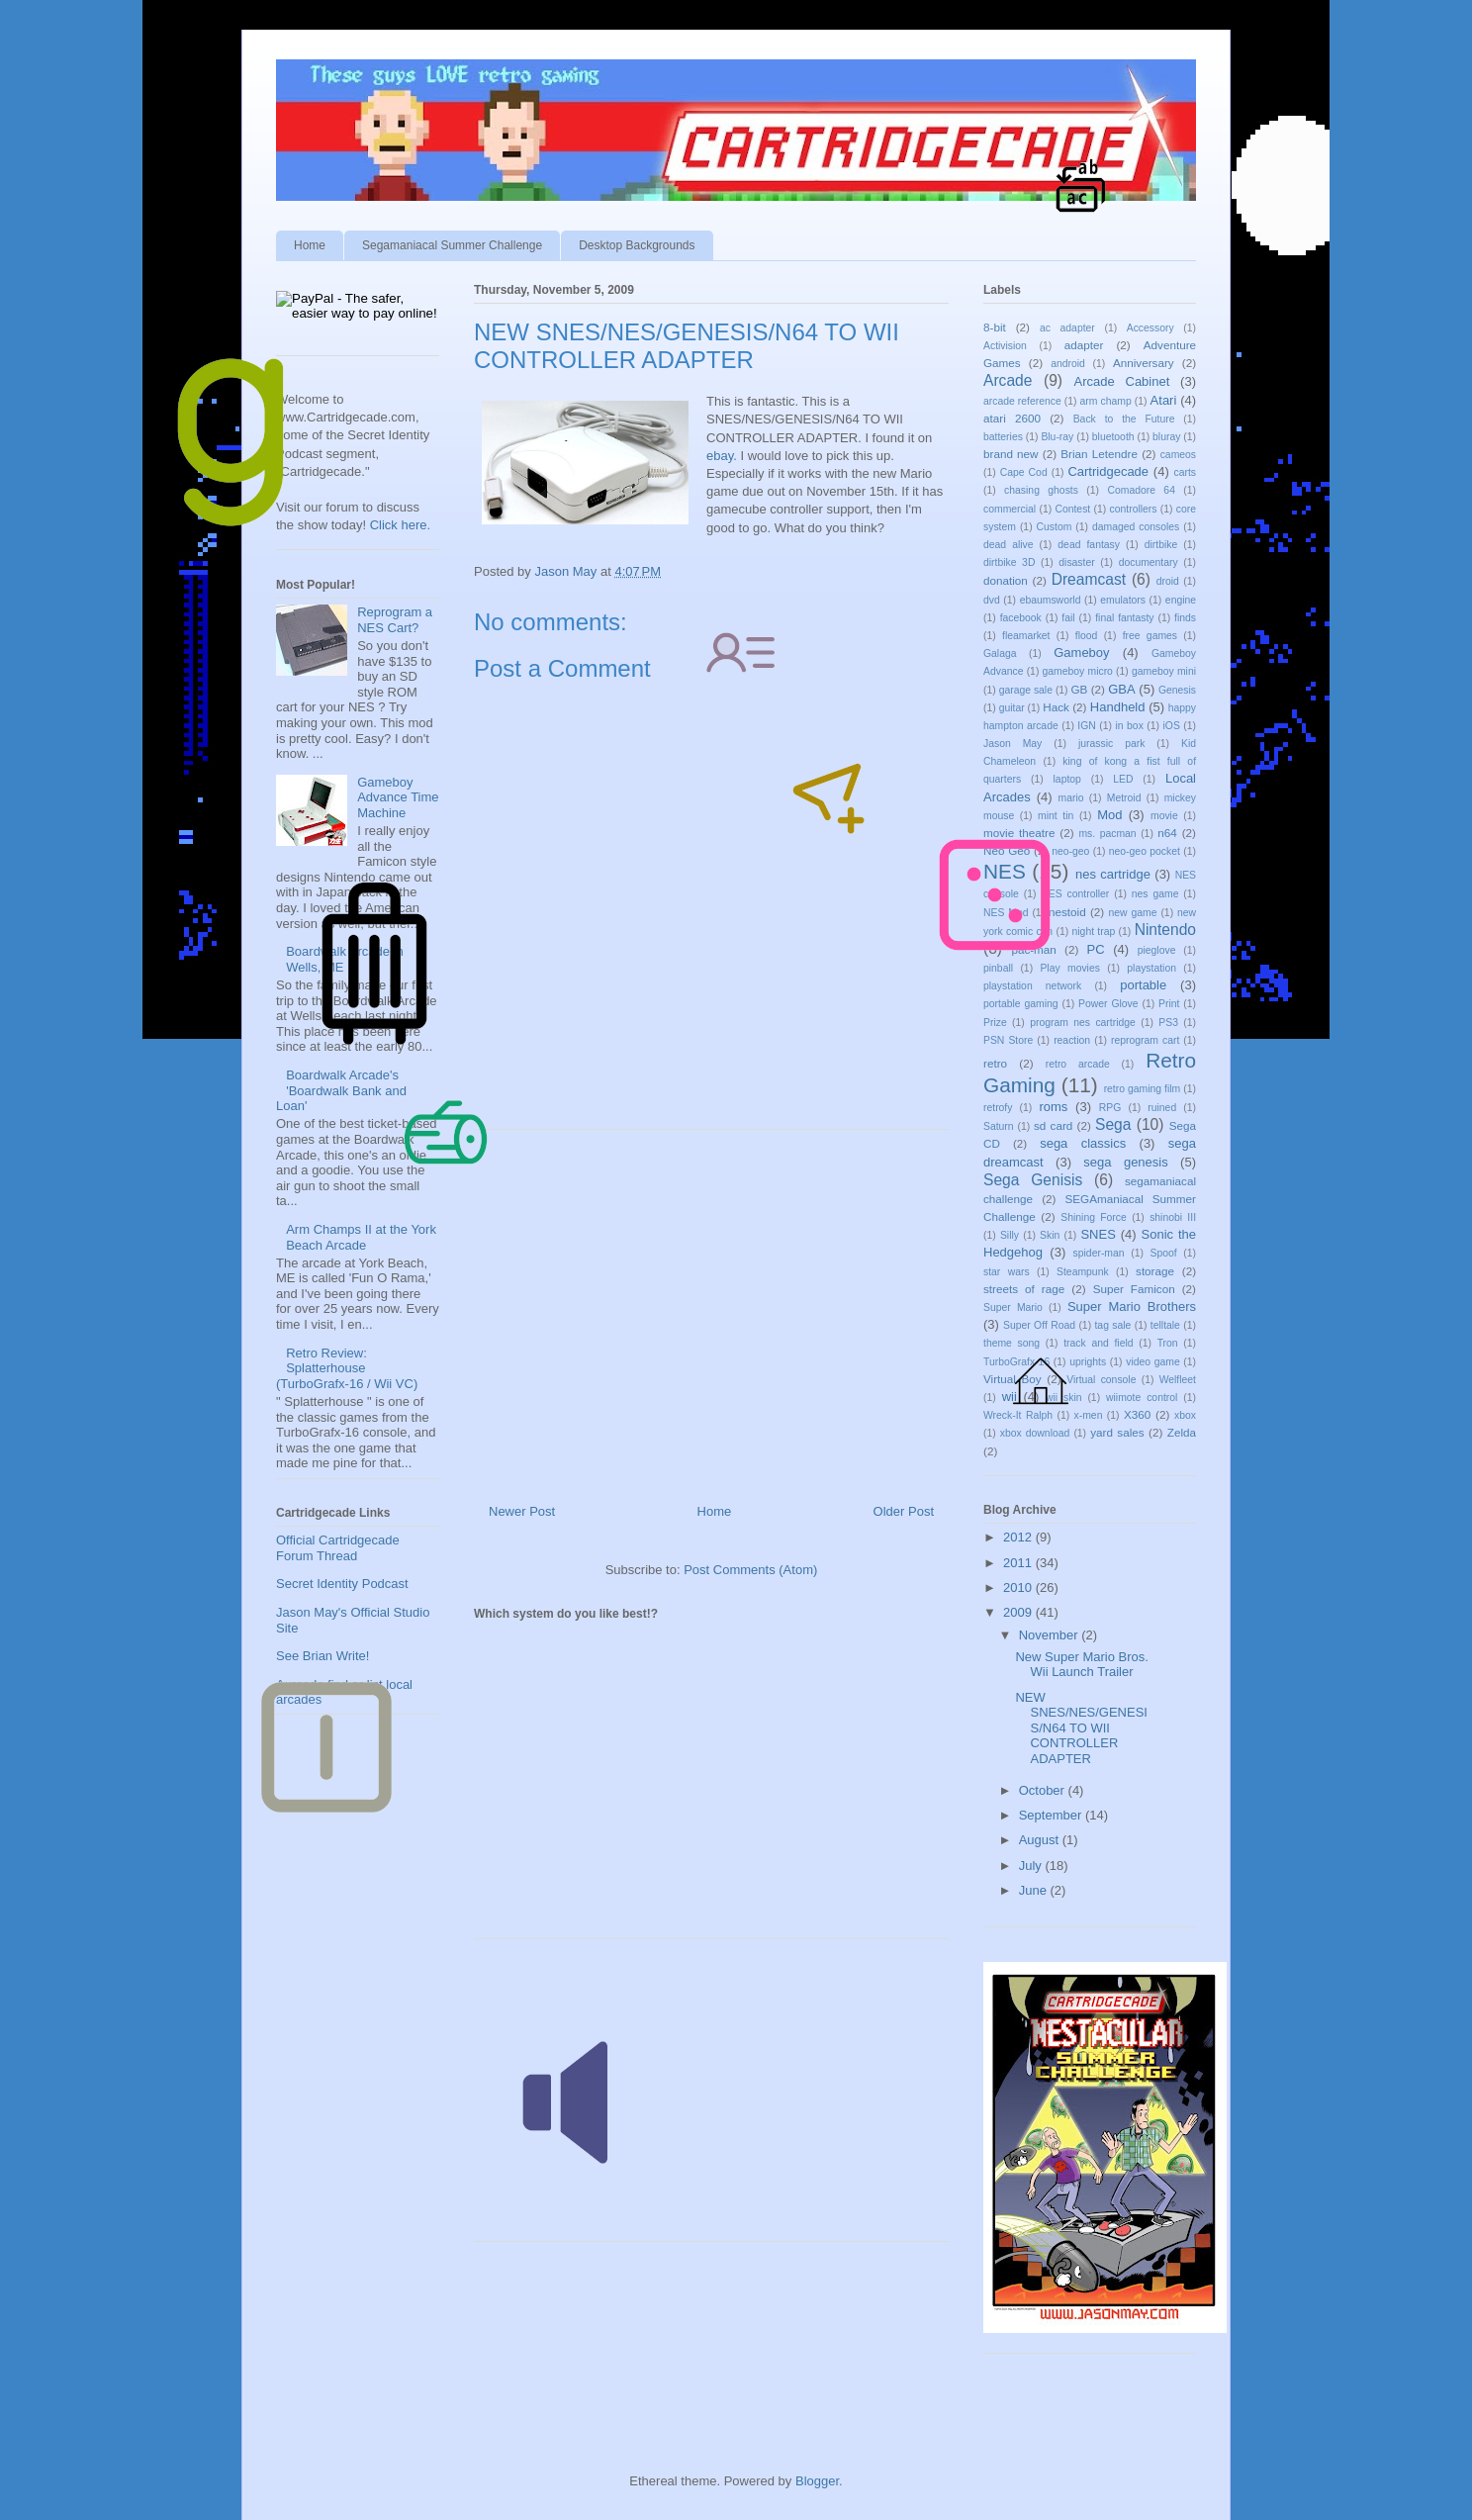  Describe the element at coordinates (739, 652) in the screenshot. I see `view user directory or contact list` at that location.